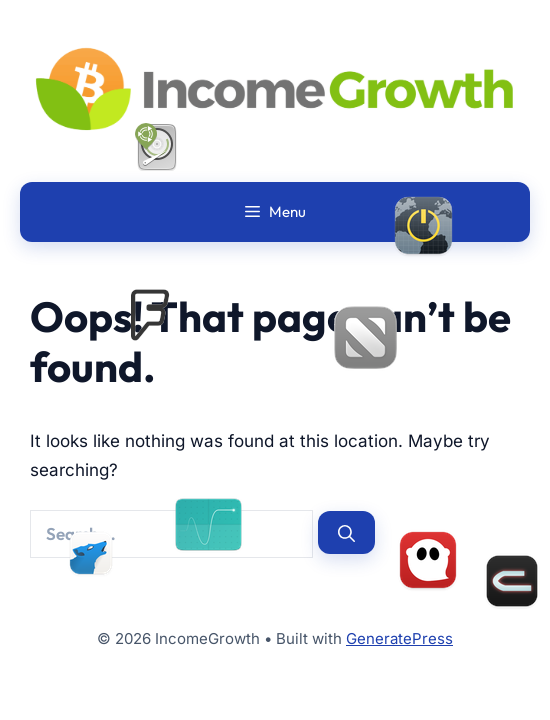  What do you see at coordinates (148, 315) in the screenshot?
I see `connect your foursquare account` at bounding box center [148, 315].